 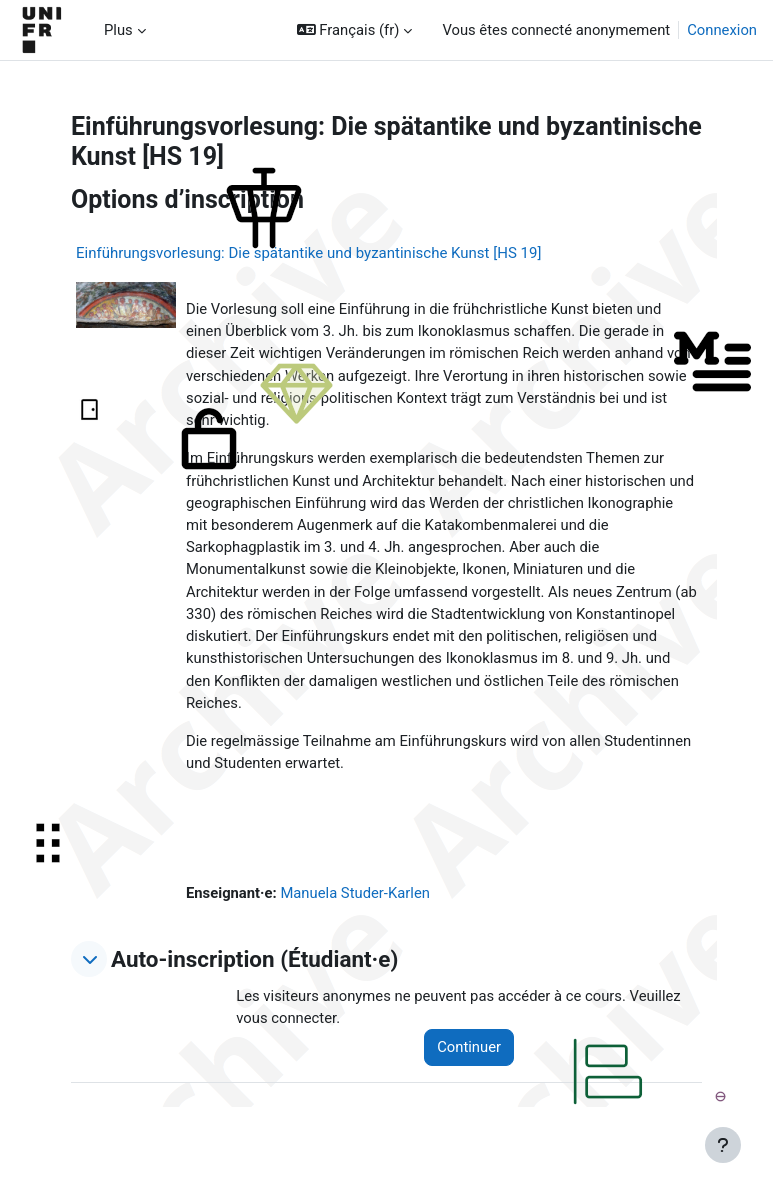 I want to click on select agender identity option, so click(x=720, y=1096).